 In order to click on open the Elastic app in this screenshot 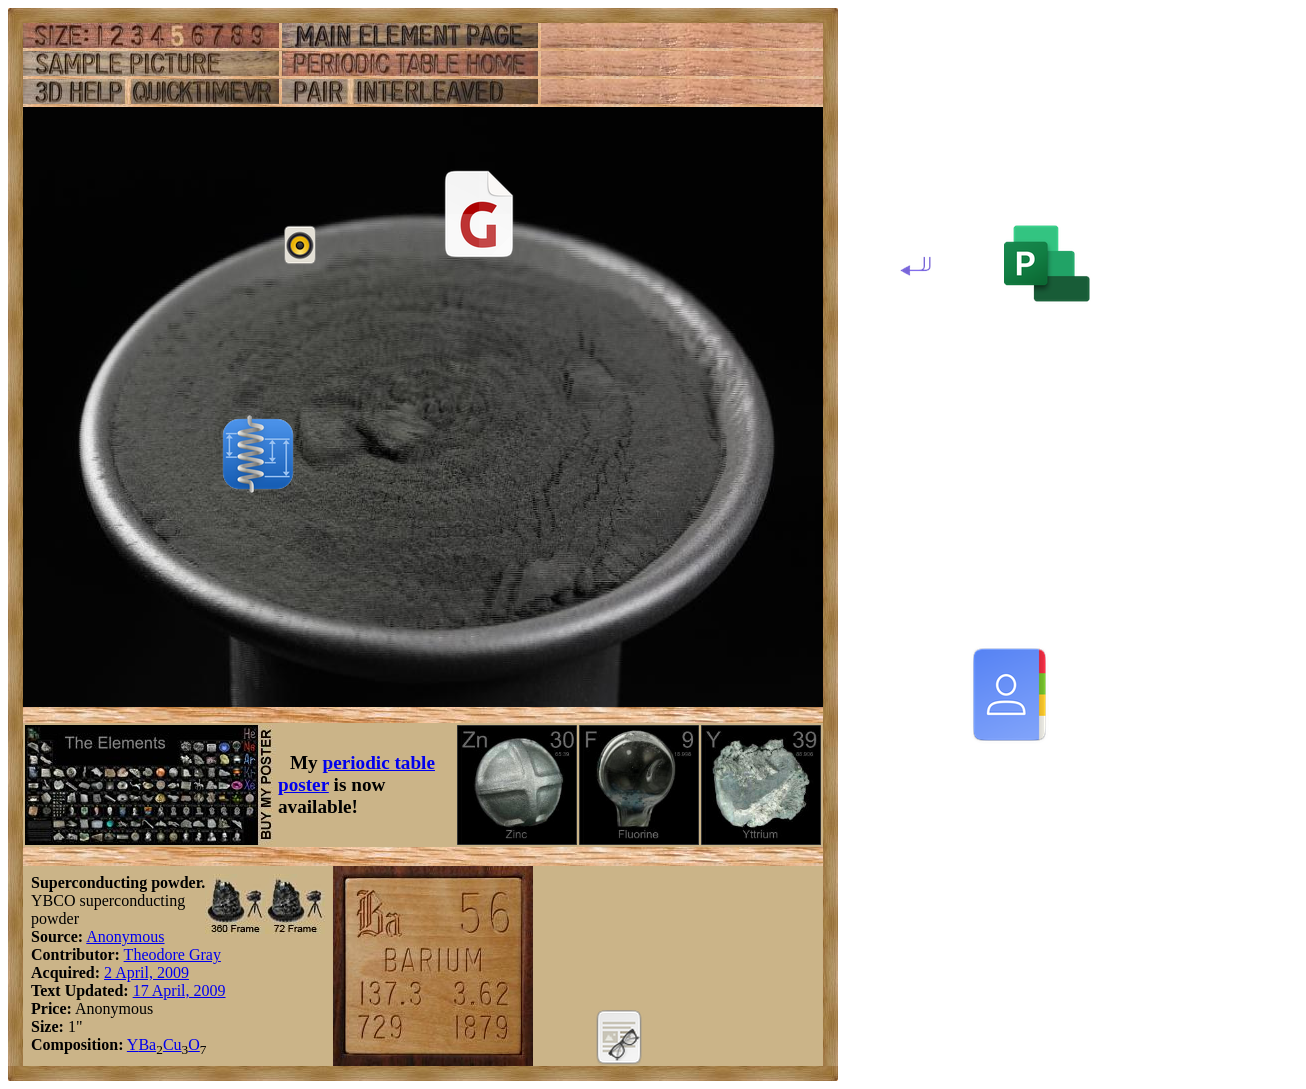, I will do `click(258, 454)`.